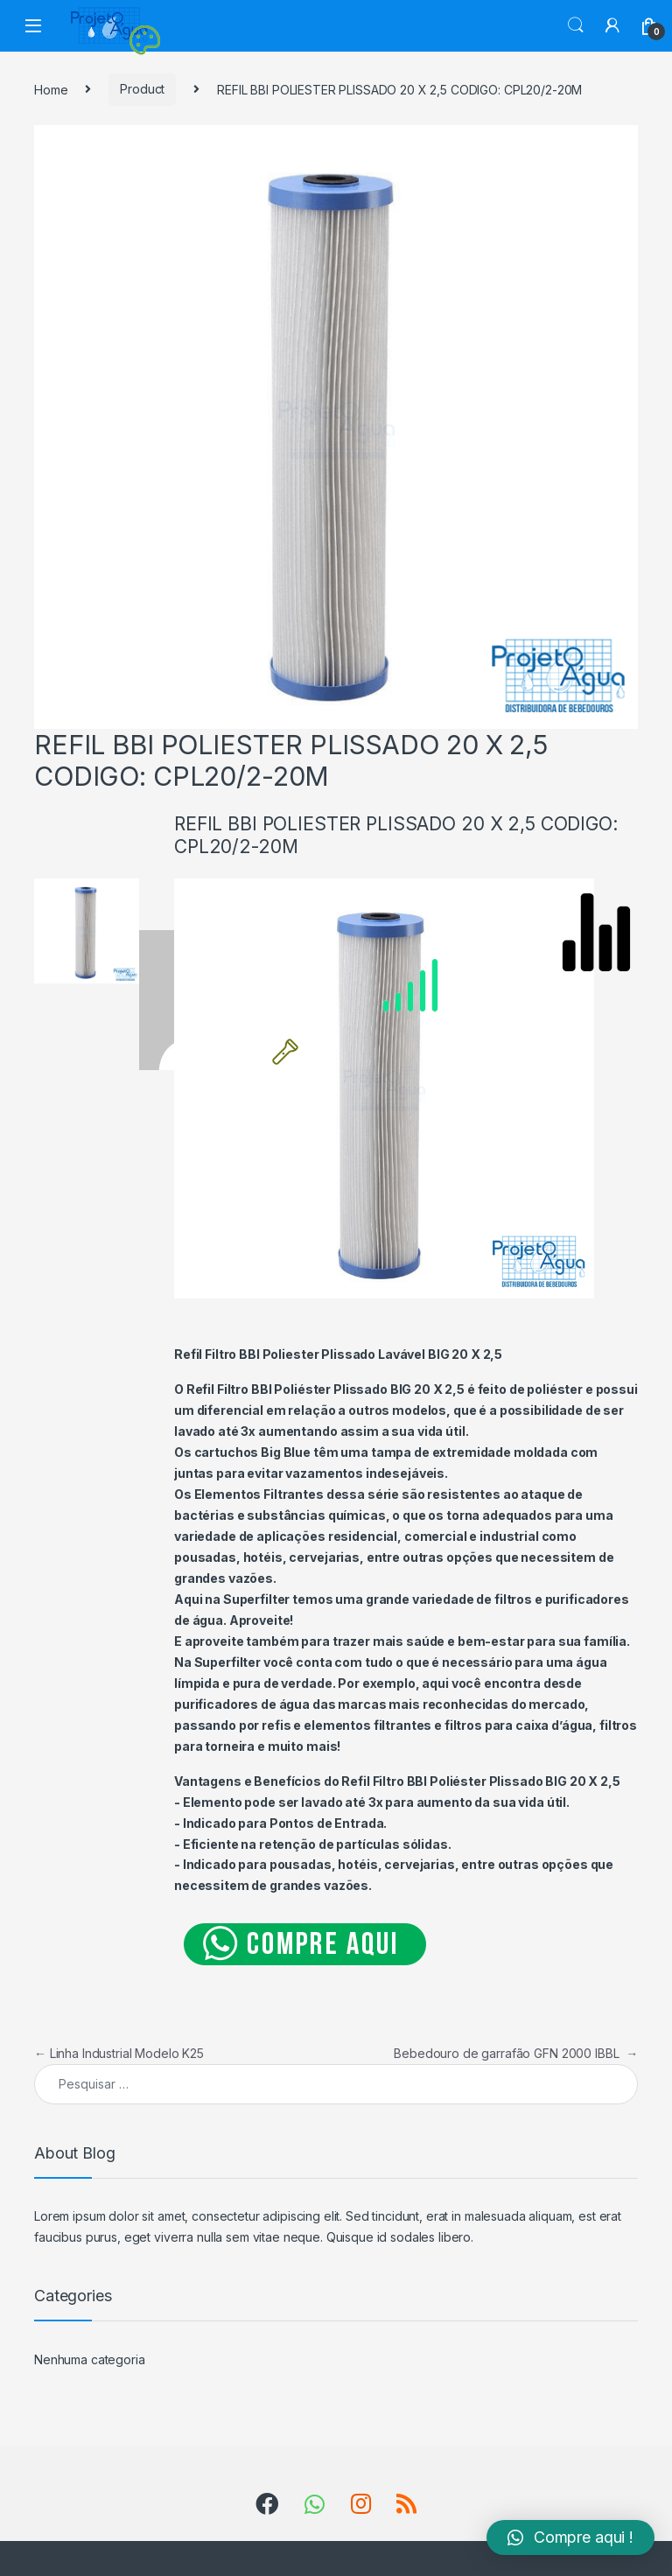 This screenshot has width=672, height=2576. What do you see at coordinates (285, 1052) in the screenshot?
I see `toggle flashlight on/off` at bounding box center [285, 1052].